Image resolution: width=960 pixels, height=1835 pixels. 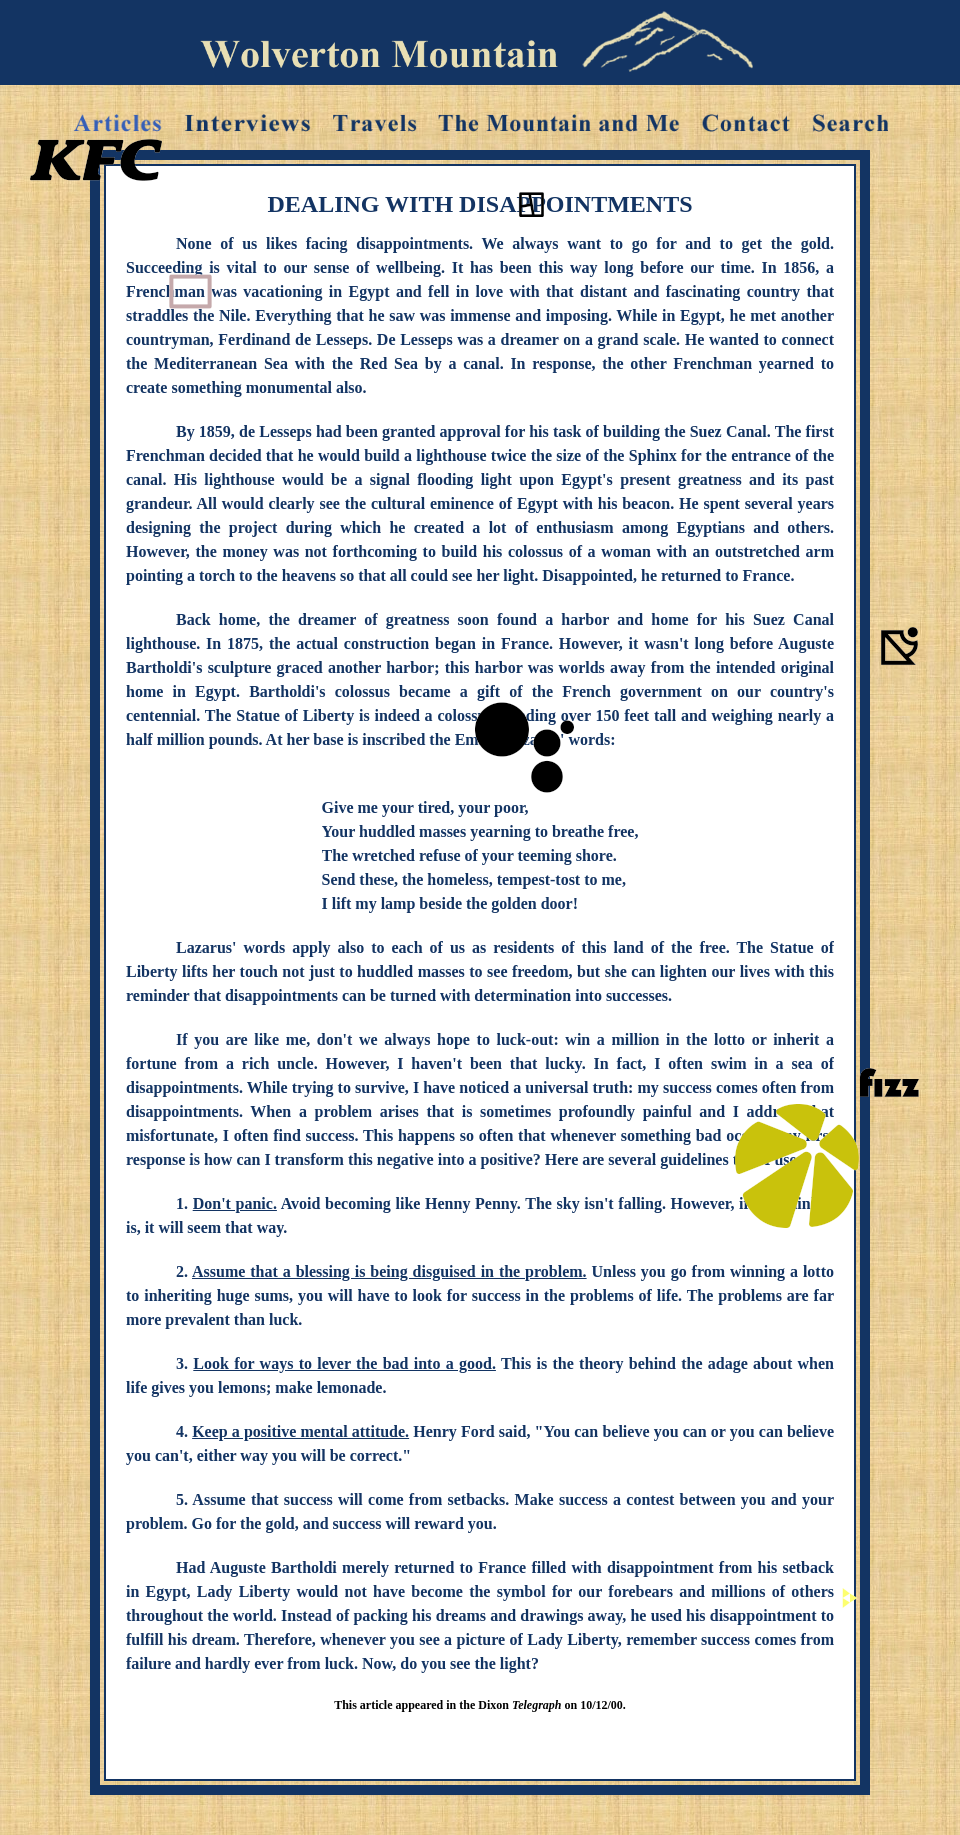 What do you see at coordinates (190, 291) in the screenshot?
I see `draw a rectangle shape` at bounding box center [190, 291].